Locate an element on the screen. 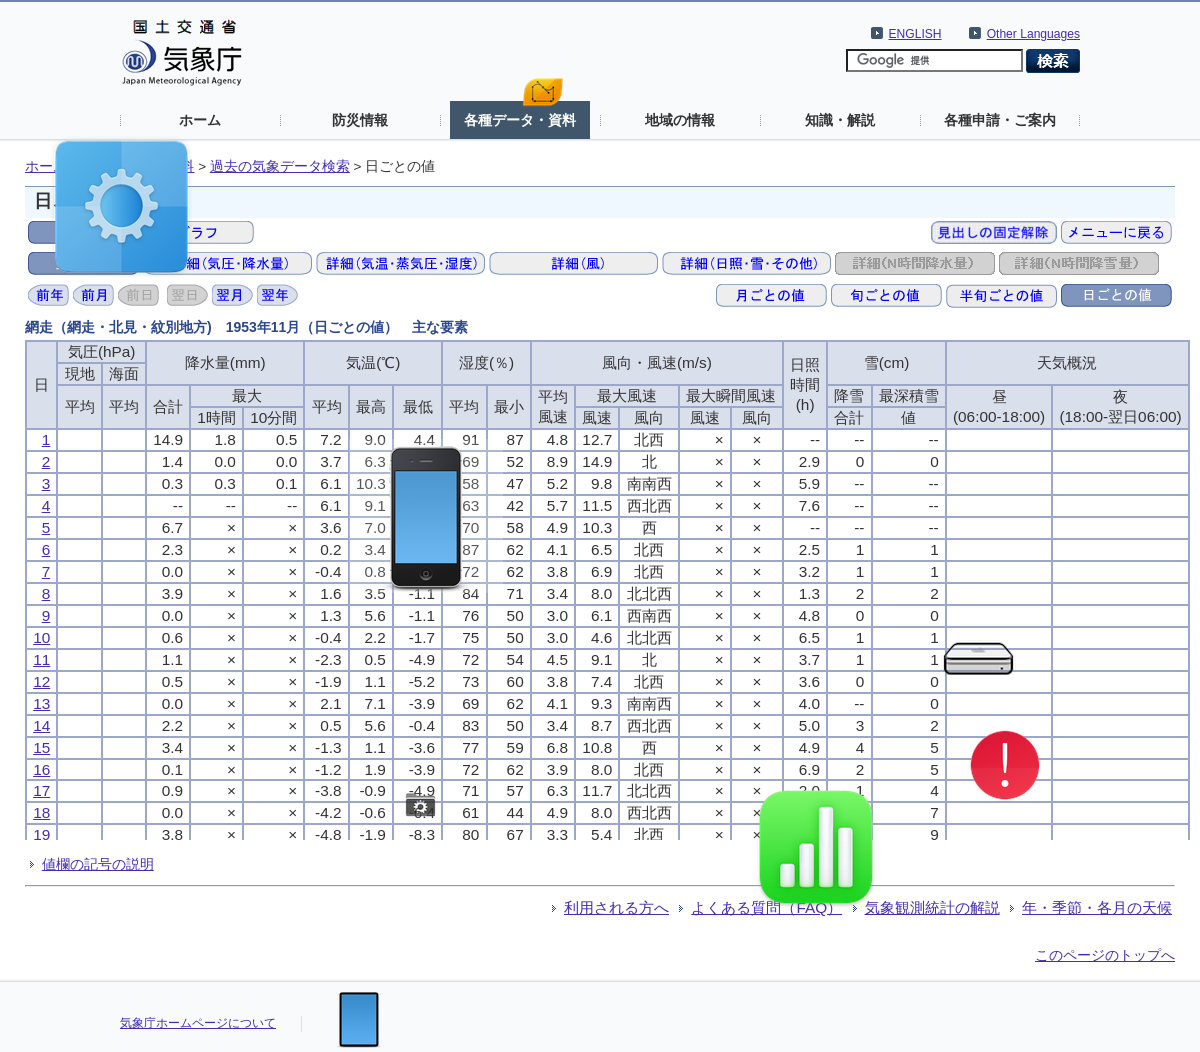 This screenshot has width=1200, height=1052. configure default applications for your system is located at coordinates (121, 206).